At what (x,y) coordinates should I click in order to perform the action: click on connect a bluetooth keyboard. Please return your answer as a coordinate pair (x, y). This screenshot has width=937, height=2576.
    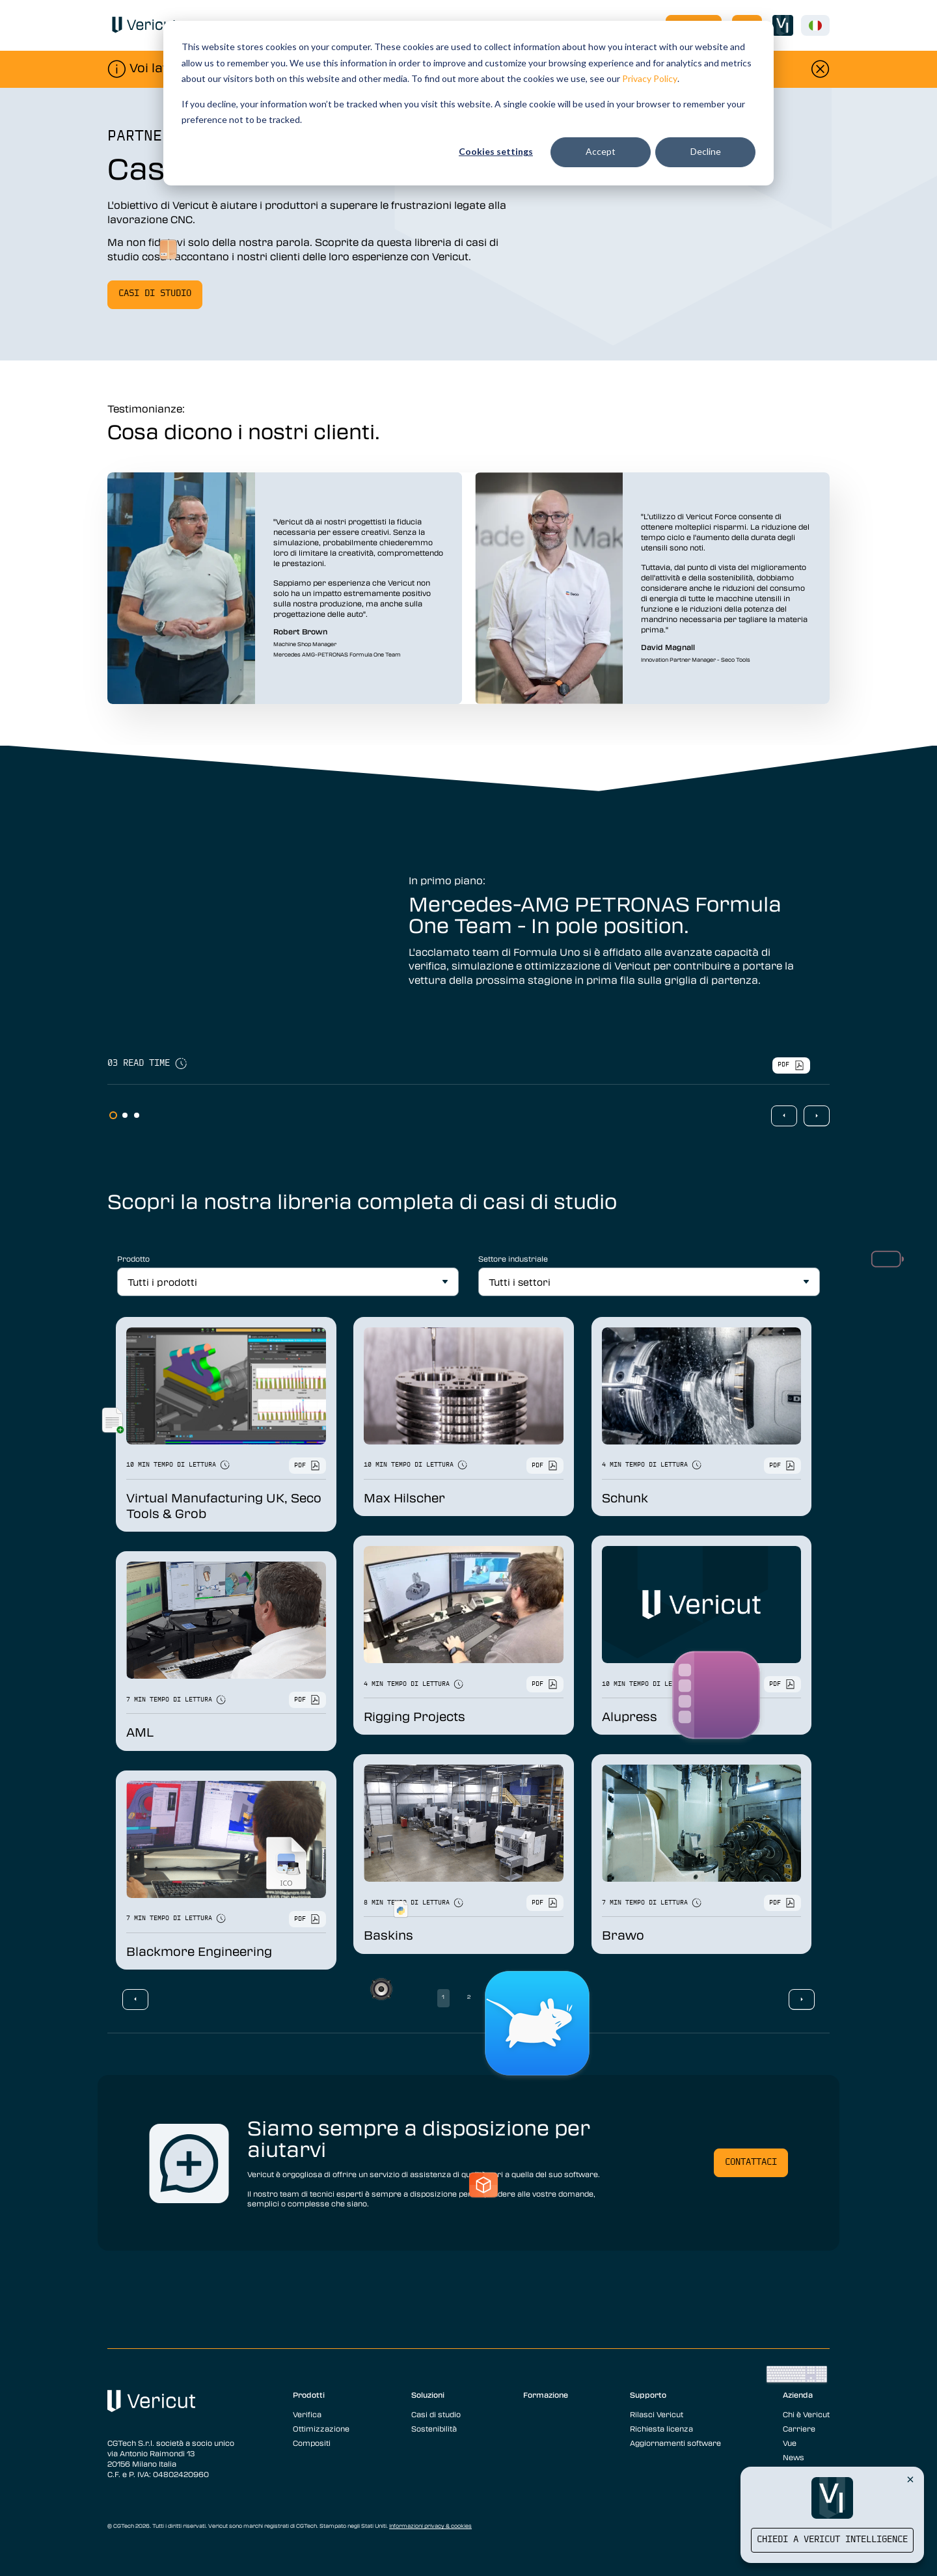
    Looking at the image, I should click on (796, 2374).